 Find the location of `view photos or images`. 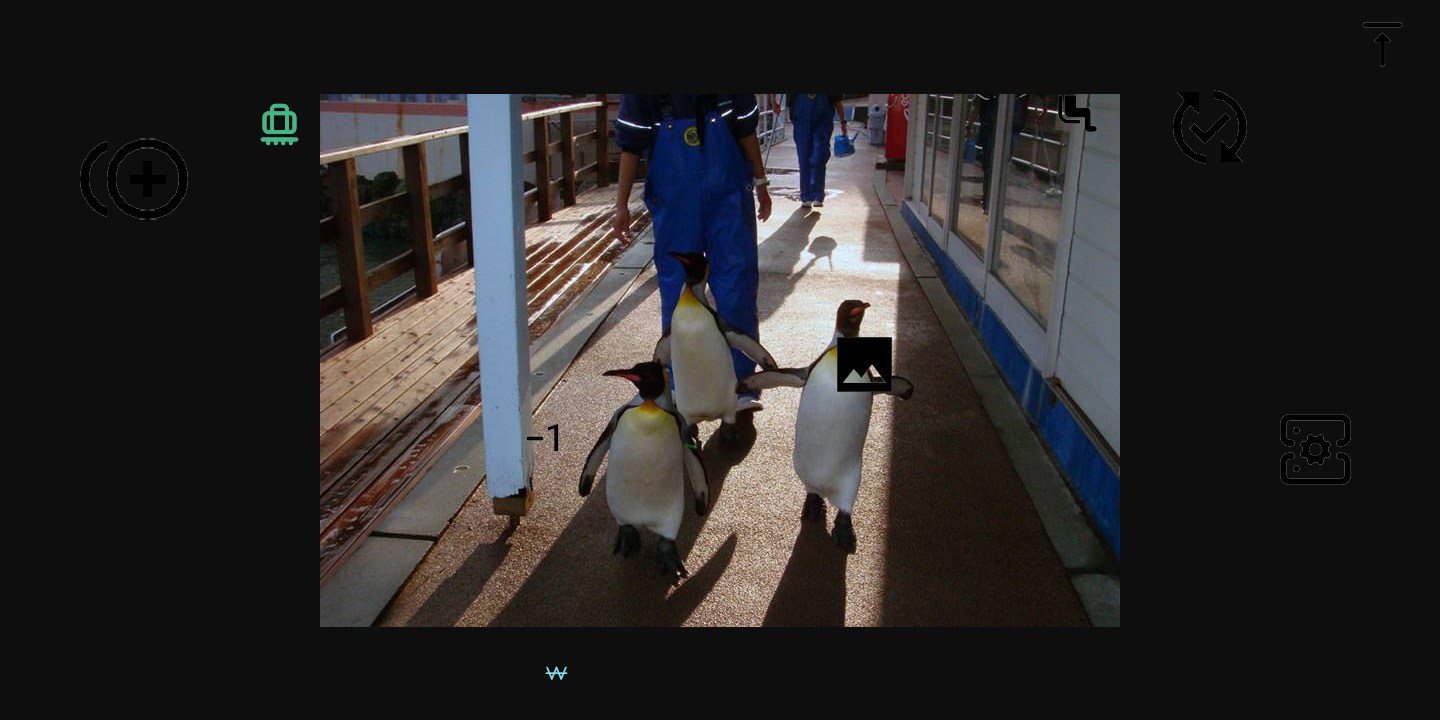

view photos or images is located at coordinates (864, 364).